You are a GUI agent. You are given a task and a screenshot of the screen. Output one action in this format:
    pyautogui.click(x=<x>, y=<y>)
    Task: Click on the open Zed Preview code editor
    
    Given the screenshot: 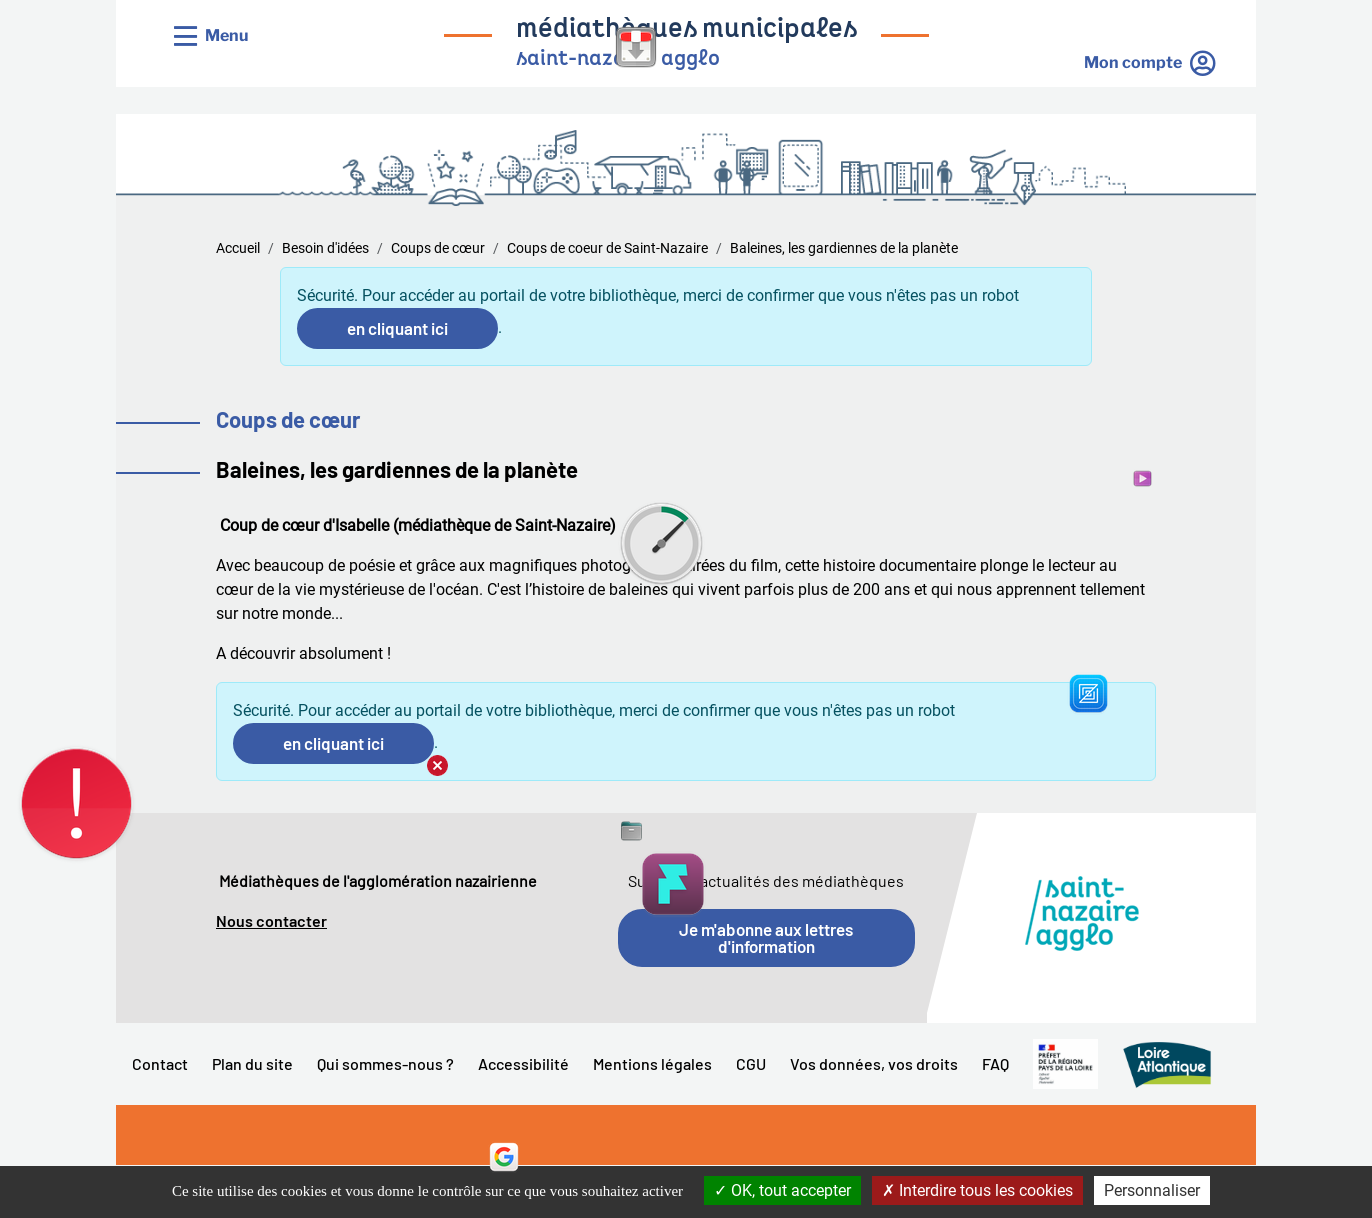 What is the action you would take?
    pyautogui.click(x=1088, y=693)
    